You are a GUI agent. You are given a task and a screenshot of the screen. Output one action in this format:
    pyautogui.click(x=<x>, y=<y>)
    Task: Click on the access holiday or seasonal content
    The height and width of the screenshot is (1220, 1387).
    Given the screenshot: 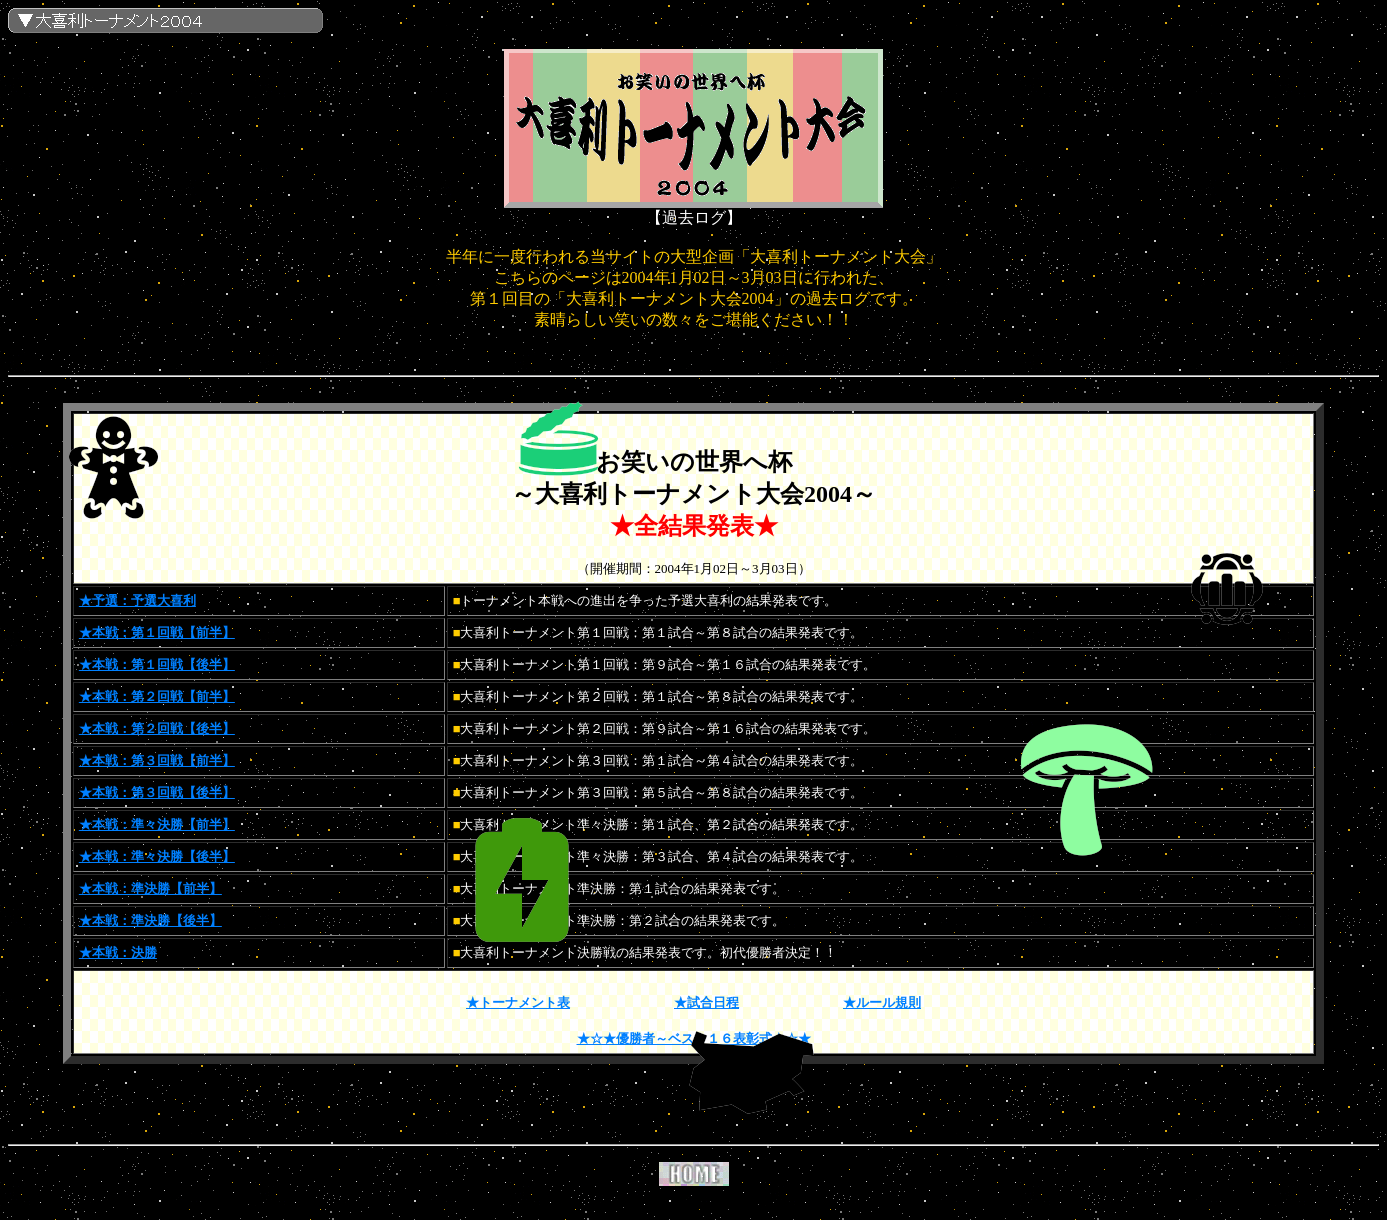 What is the action you would take?
    pyautogui.click(x=113, y=467)
    